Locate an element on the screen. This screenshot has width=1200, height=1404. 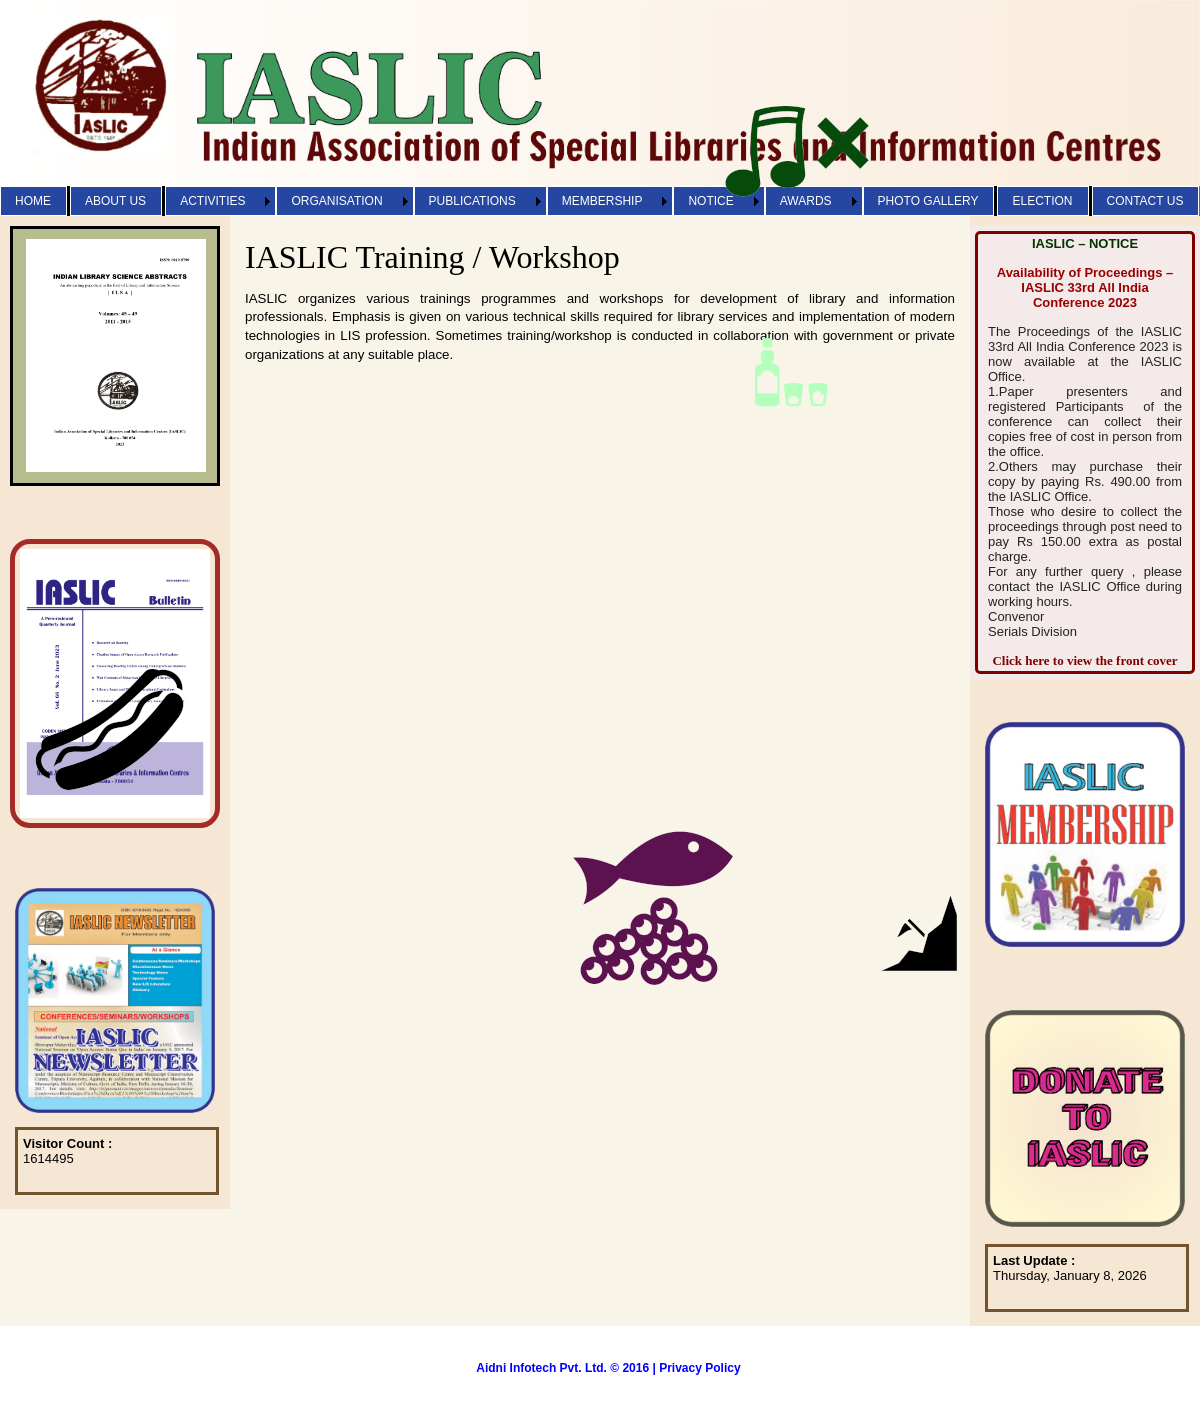
browse food or restaurant options is located at coordinates (109, 729).